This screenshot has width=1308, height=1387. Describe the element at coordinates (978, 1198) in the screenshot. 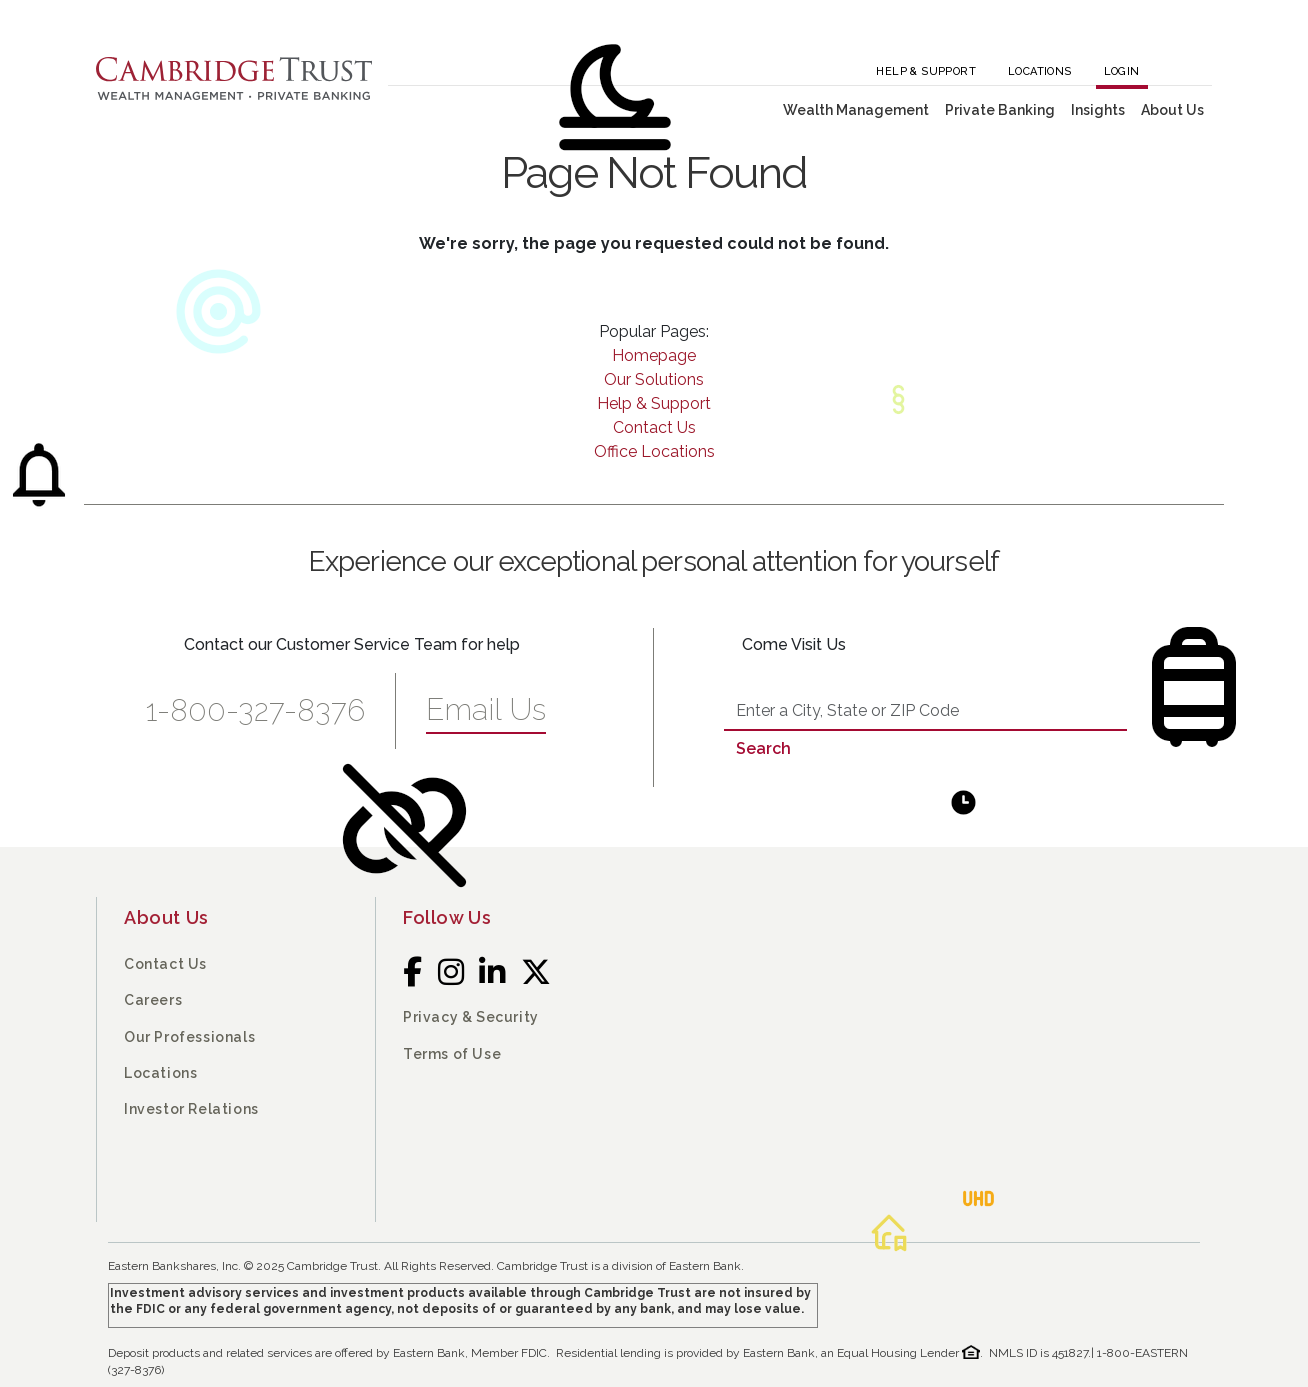

I see `indicates ultra high definition video quality` at that location.